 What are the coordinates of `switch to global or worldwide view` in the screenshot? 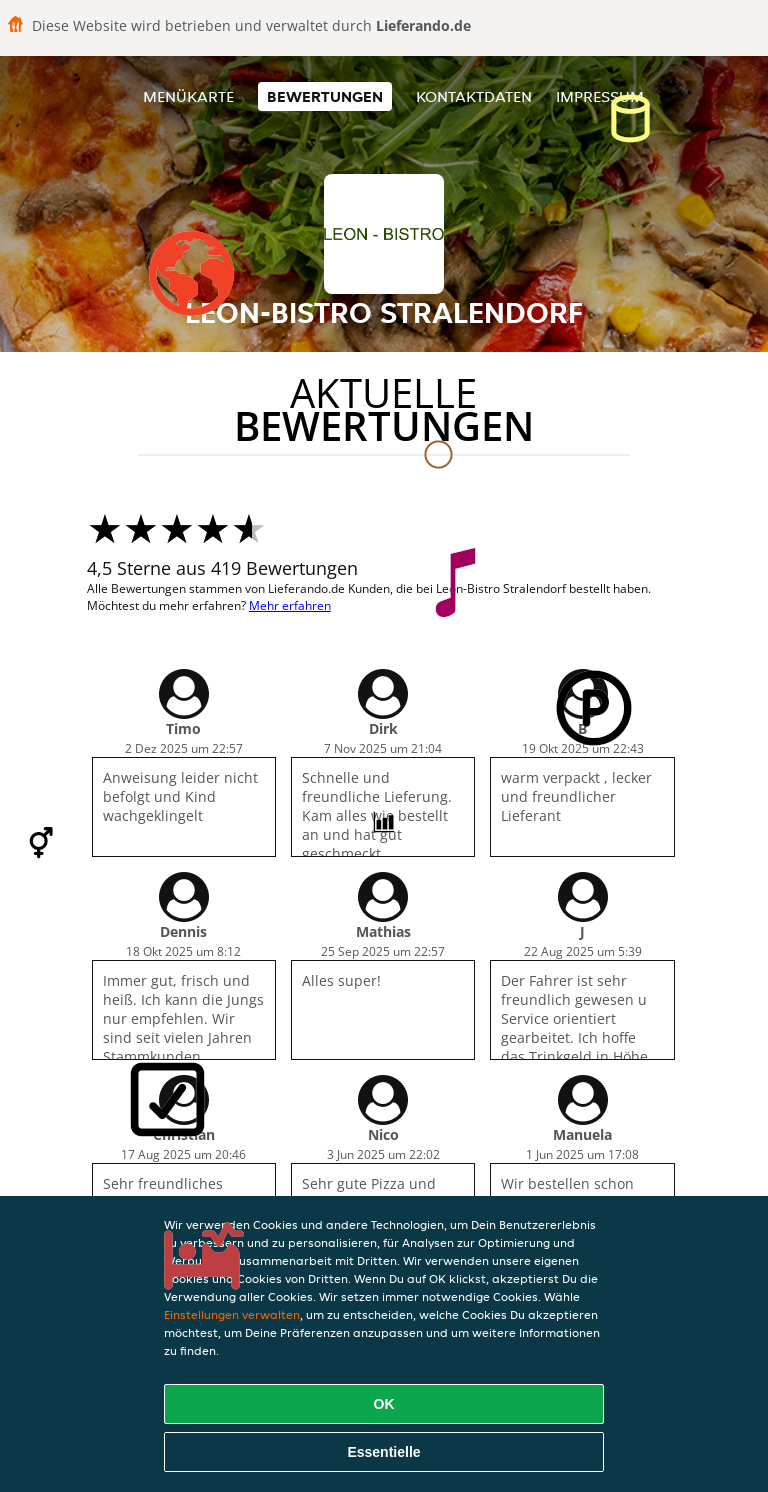 It's located at (191, 273).